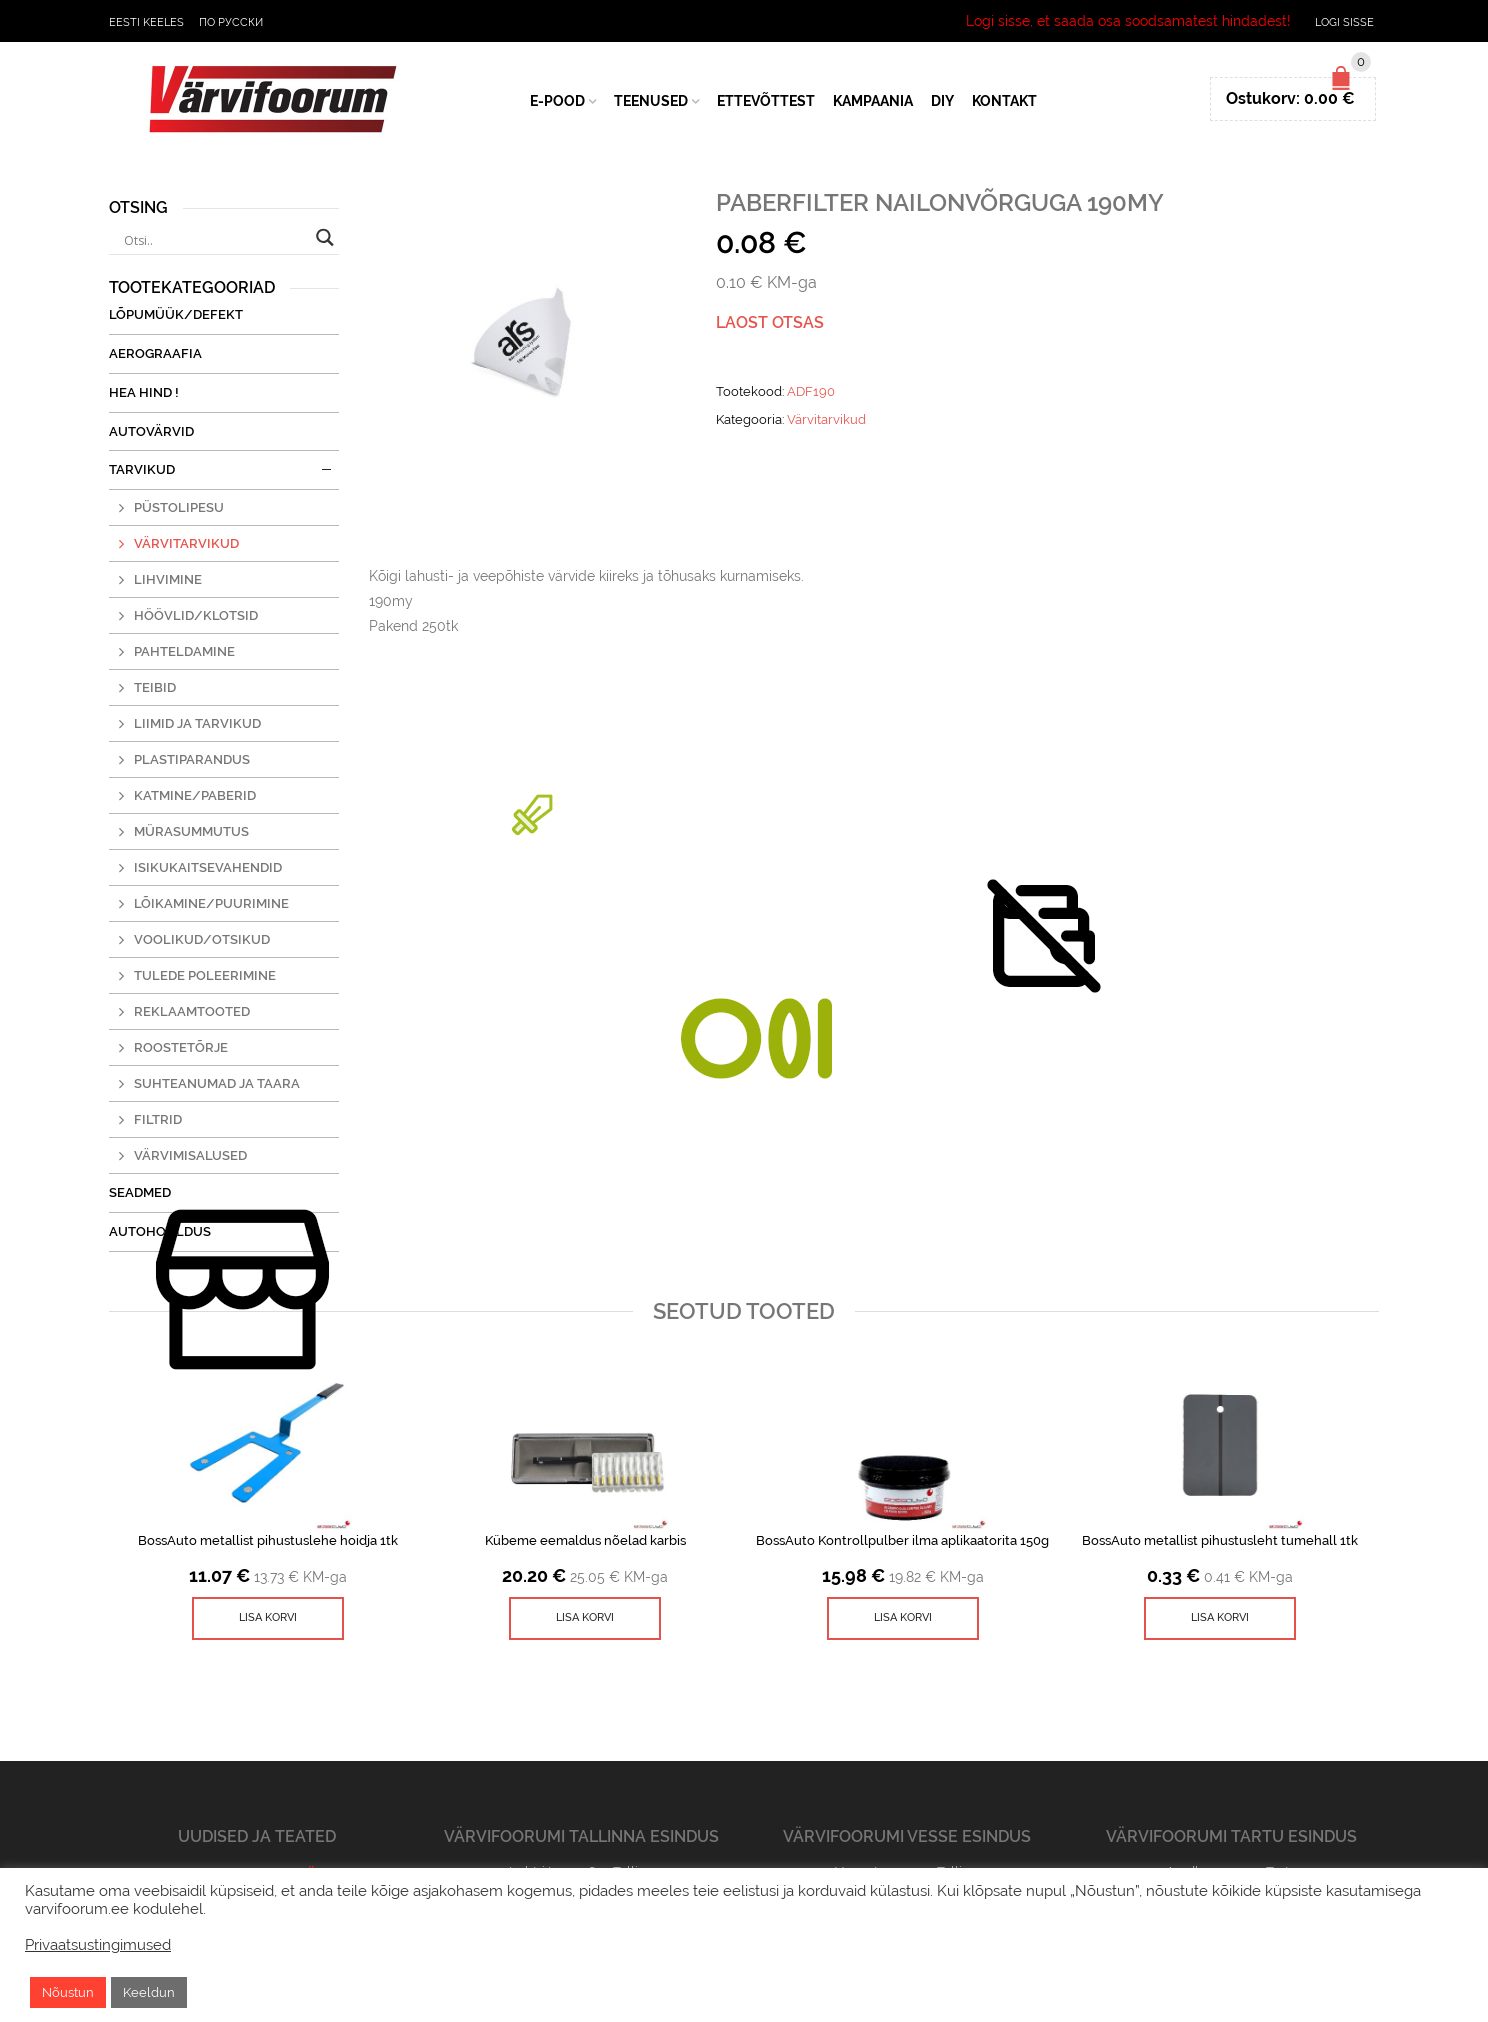  What do you see at coordinates (242, 1289) in the screenshot?
I see `access the online store or marketplace` at bounding box center [242, 1289].